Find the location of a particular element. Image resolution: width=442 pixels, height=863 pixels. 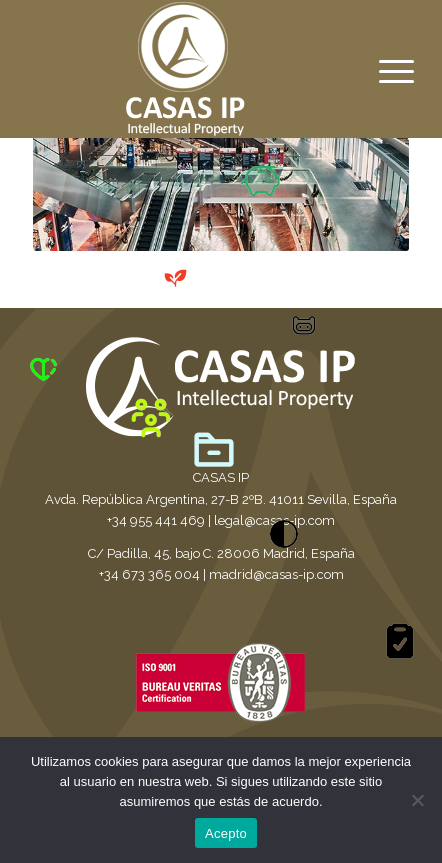

view group members or team roster is located at coordinates (151, 418).